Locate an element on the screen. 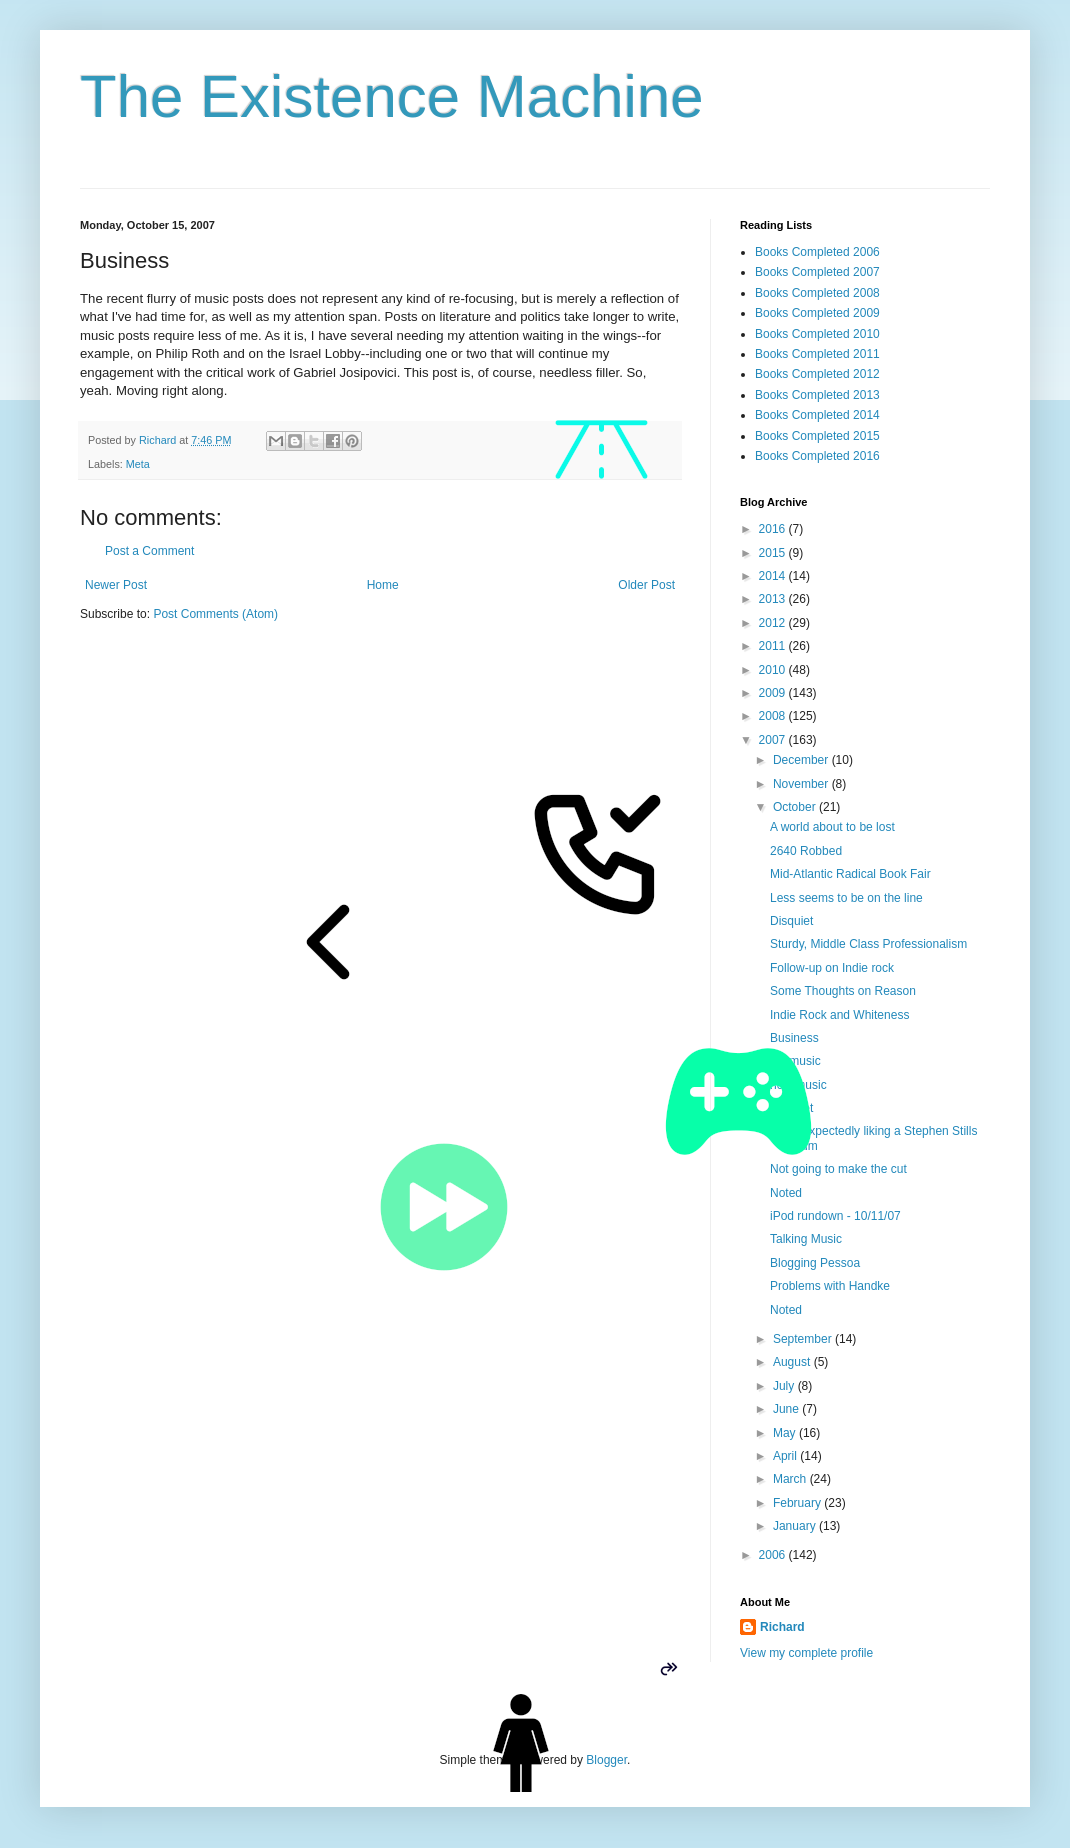  skip forward to the next track is located at coordinates (444, 1207).